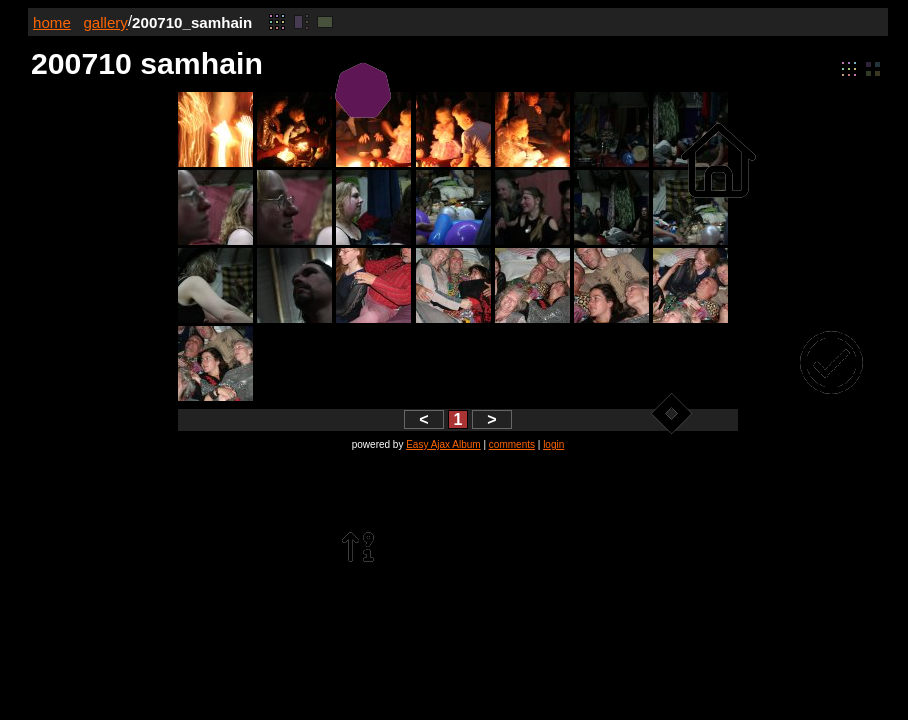 The image size is (908, 720). I want to click on a seven-sided shape indicator or badge container, so click(363, 92).